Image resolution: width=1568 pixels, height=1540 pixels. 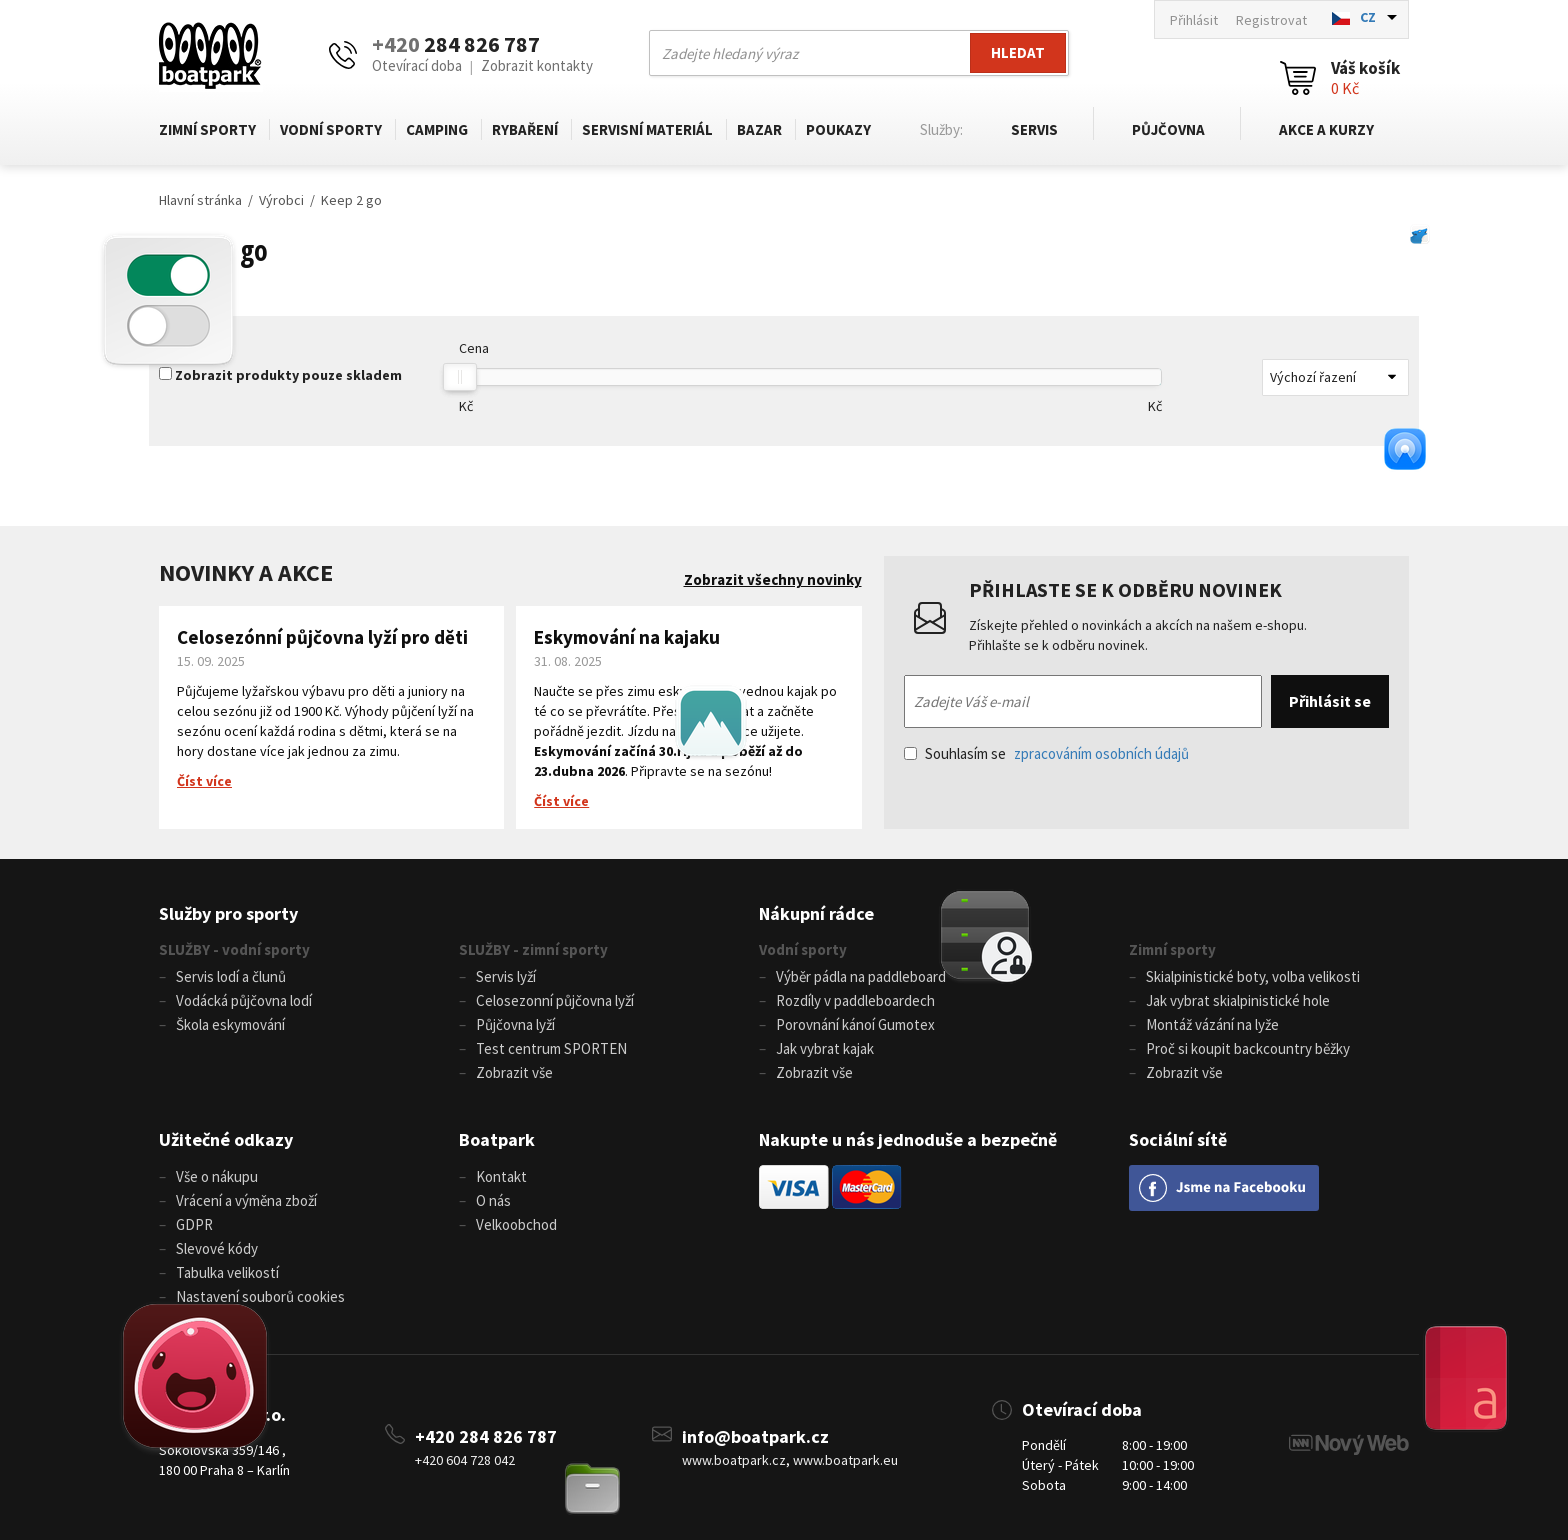 What do you see at coordinates (168, 300) in the screenshot?
I see `open system tweaks or customization settings` at bounding box center [168, 300].